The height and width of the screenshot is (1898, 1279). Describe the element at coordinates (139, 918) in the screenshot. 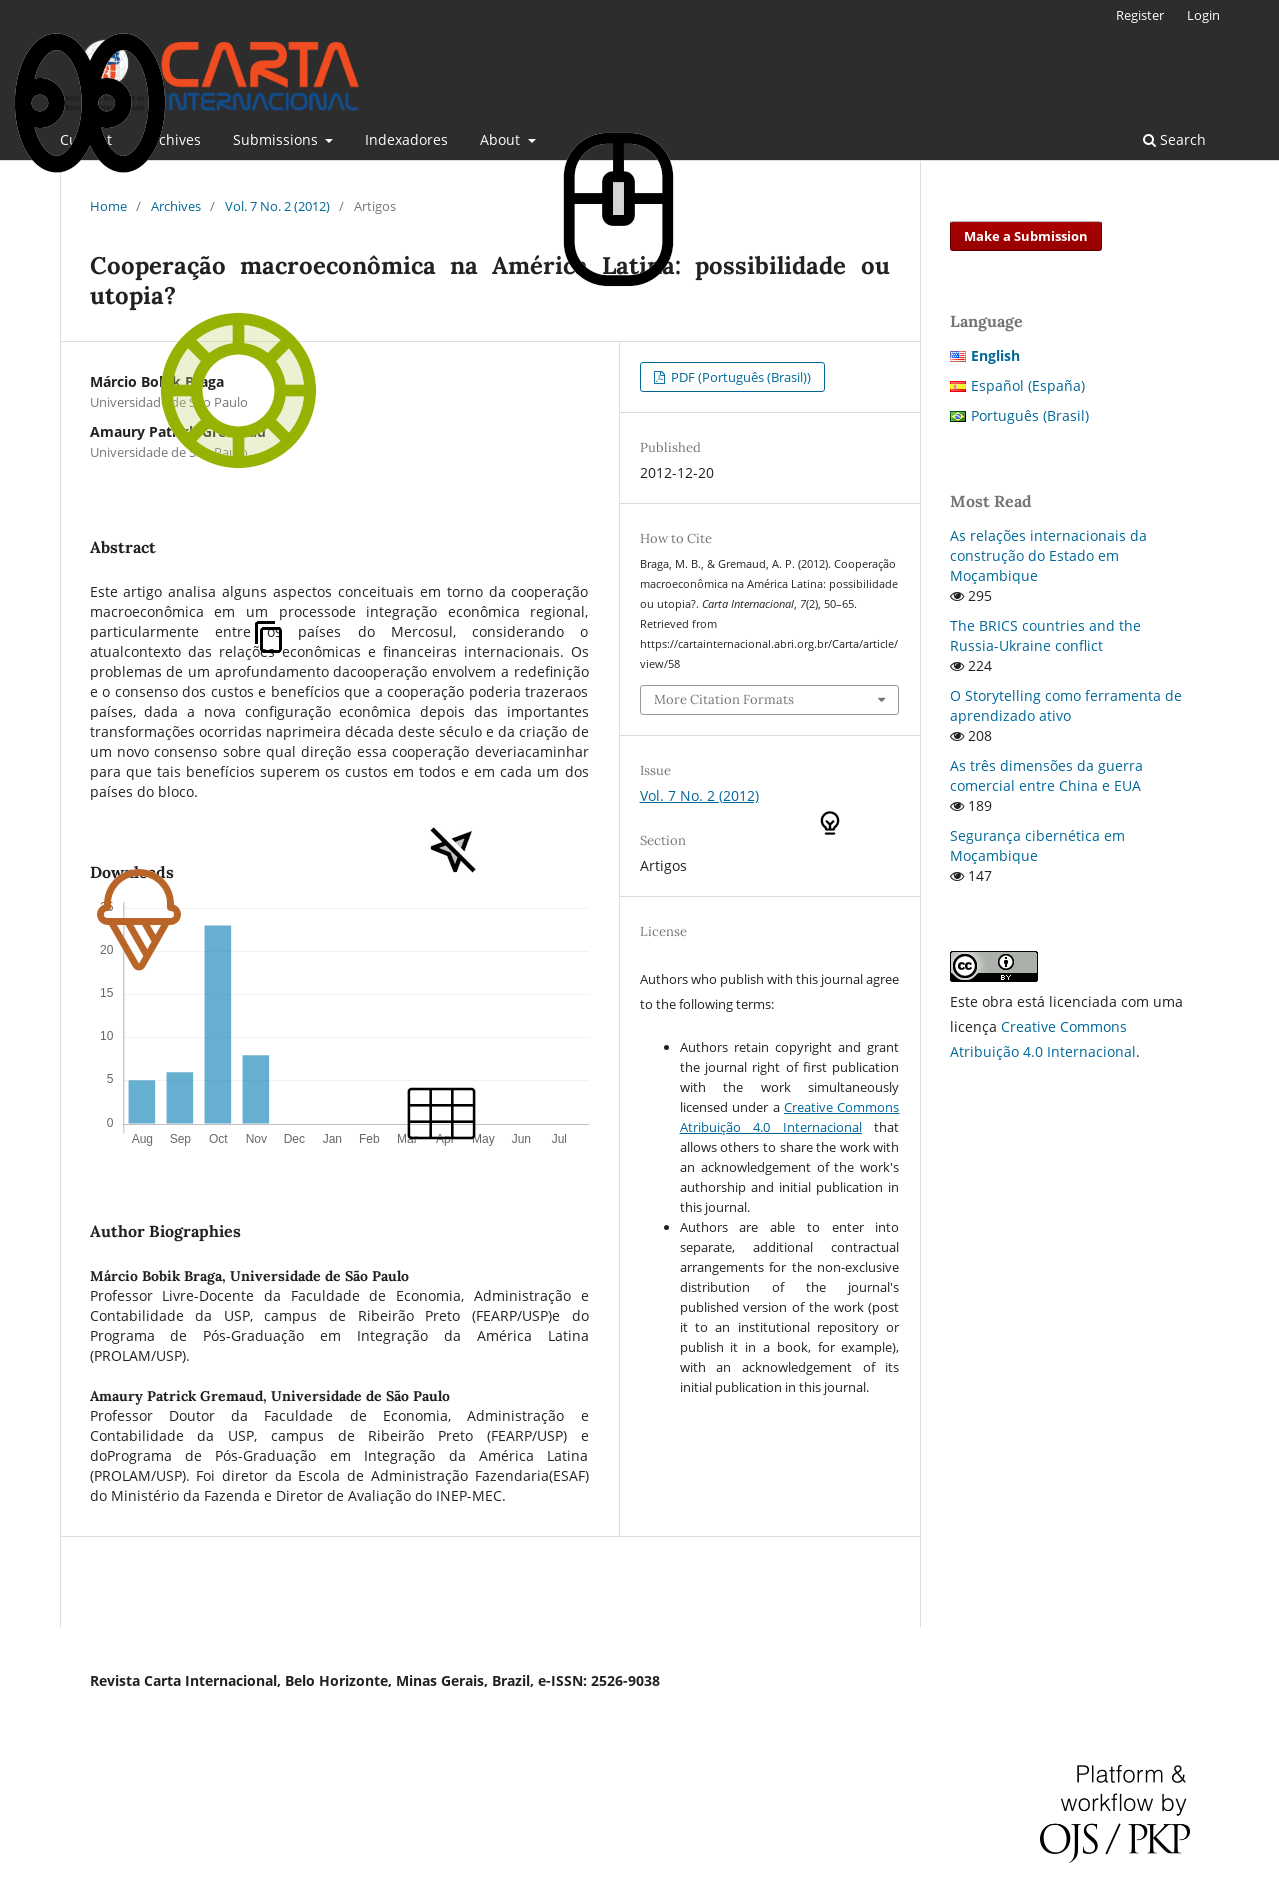

I see `browse desserts or sweet treats` at that location.